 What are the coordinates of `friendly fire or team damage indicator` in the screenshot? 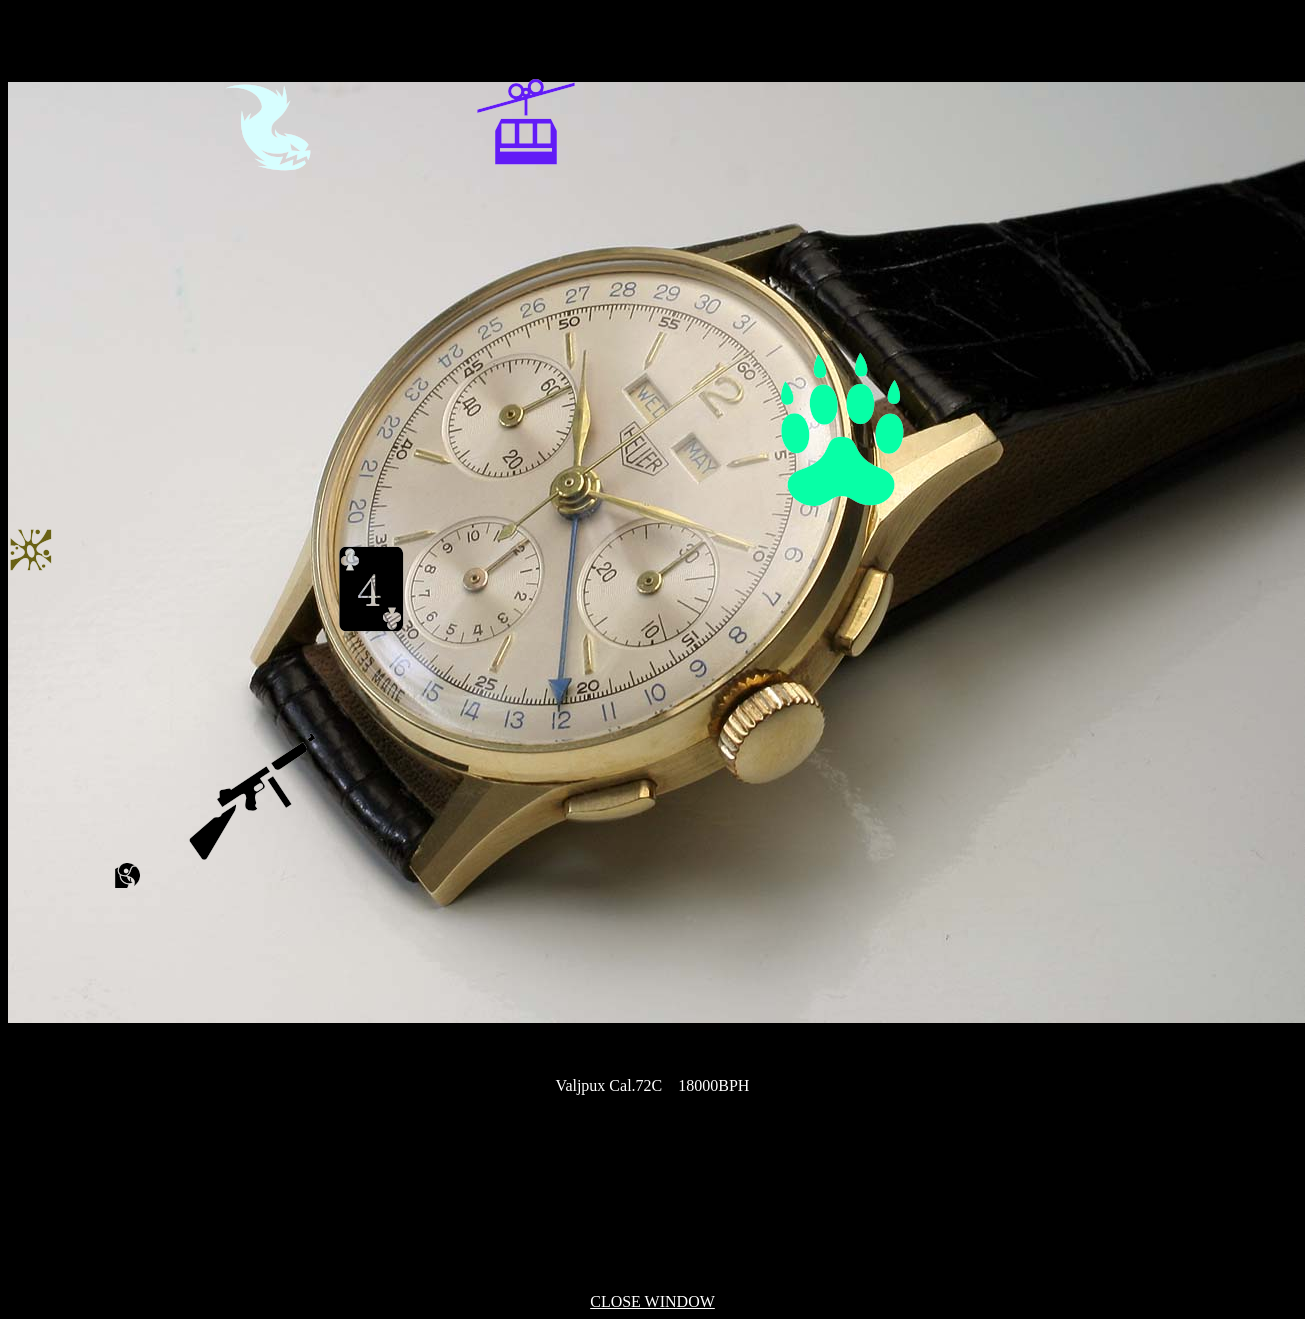 It's located at (267, 127).